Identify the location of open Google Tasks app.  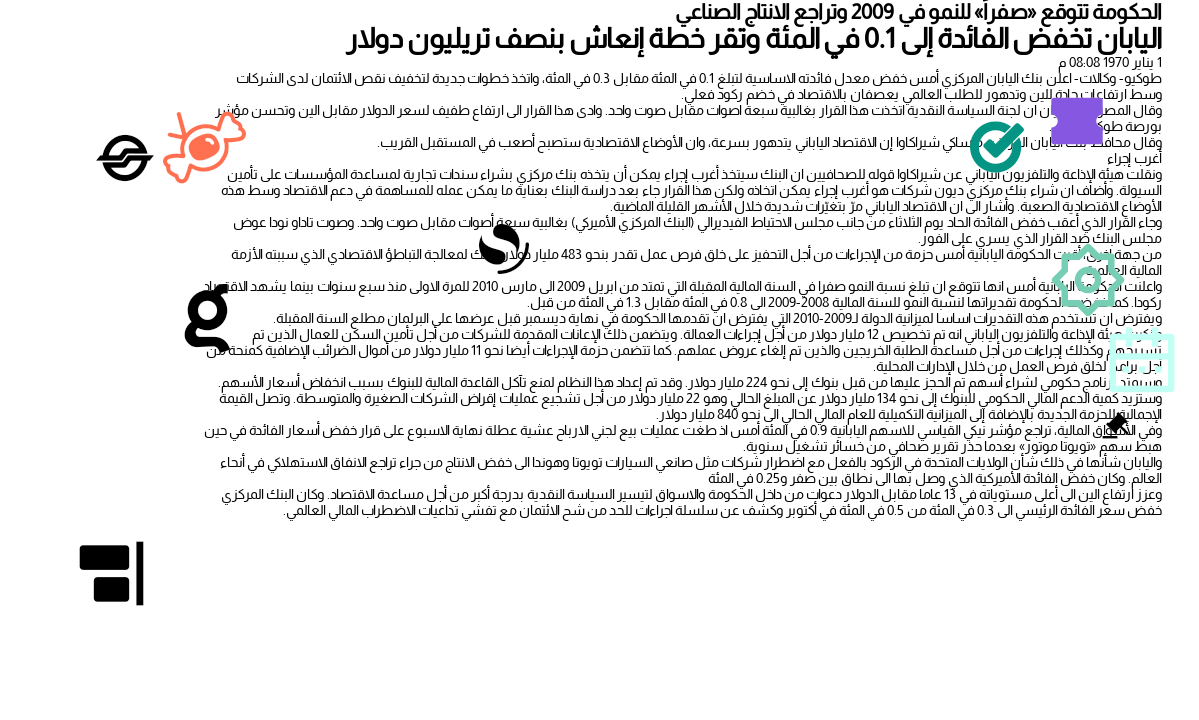
(997, 147).